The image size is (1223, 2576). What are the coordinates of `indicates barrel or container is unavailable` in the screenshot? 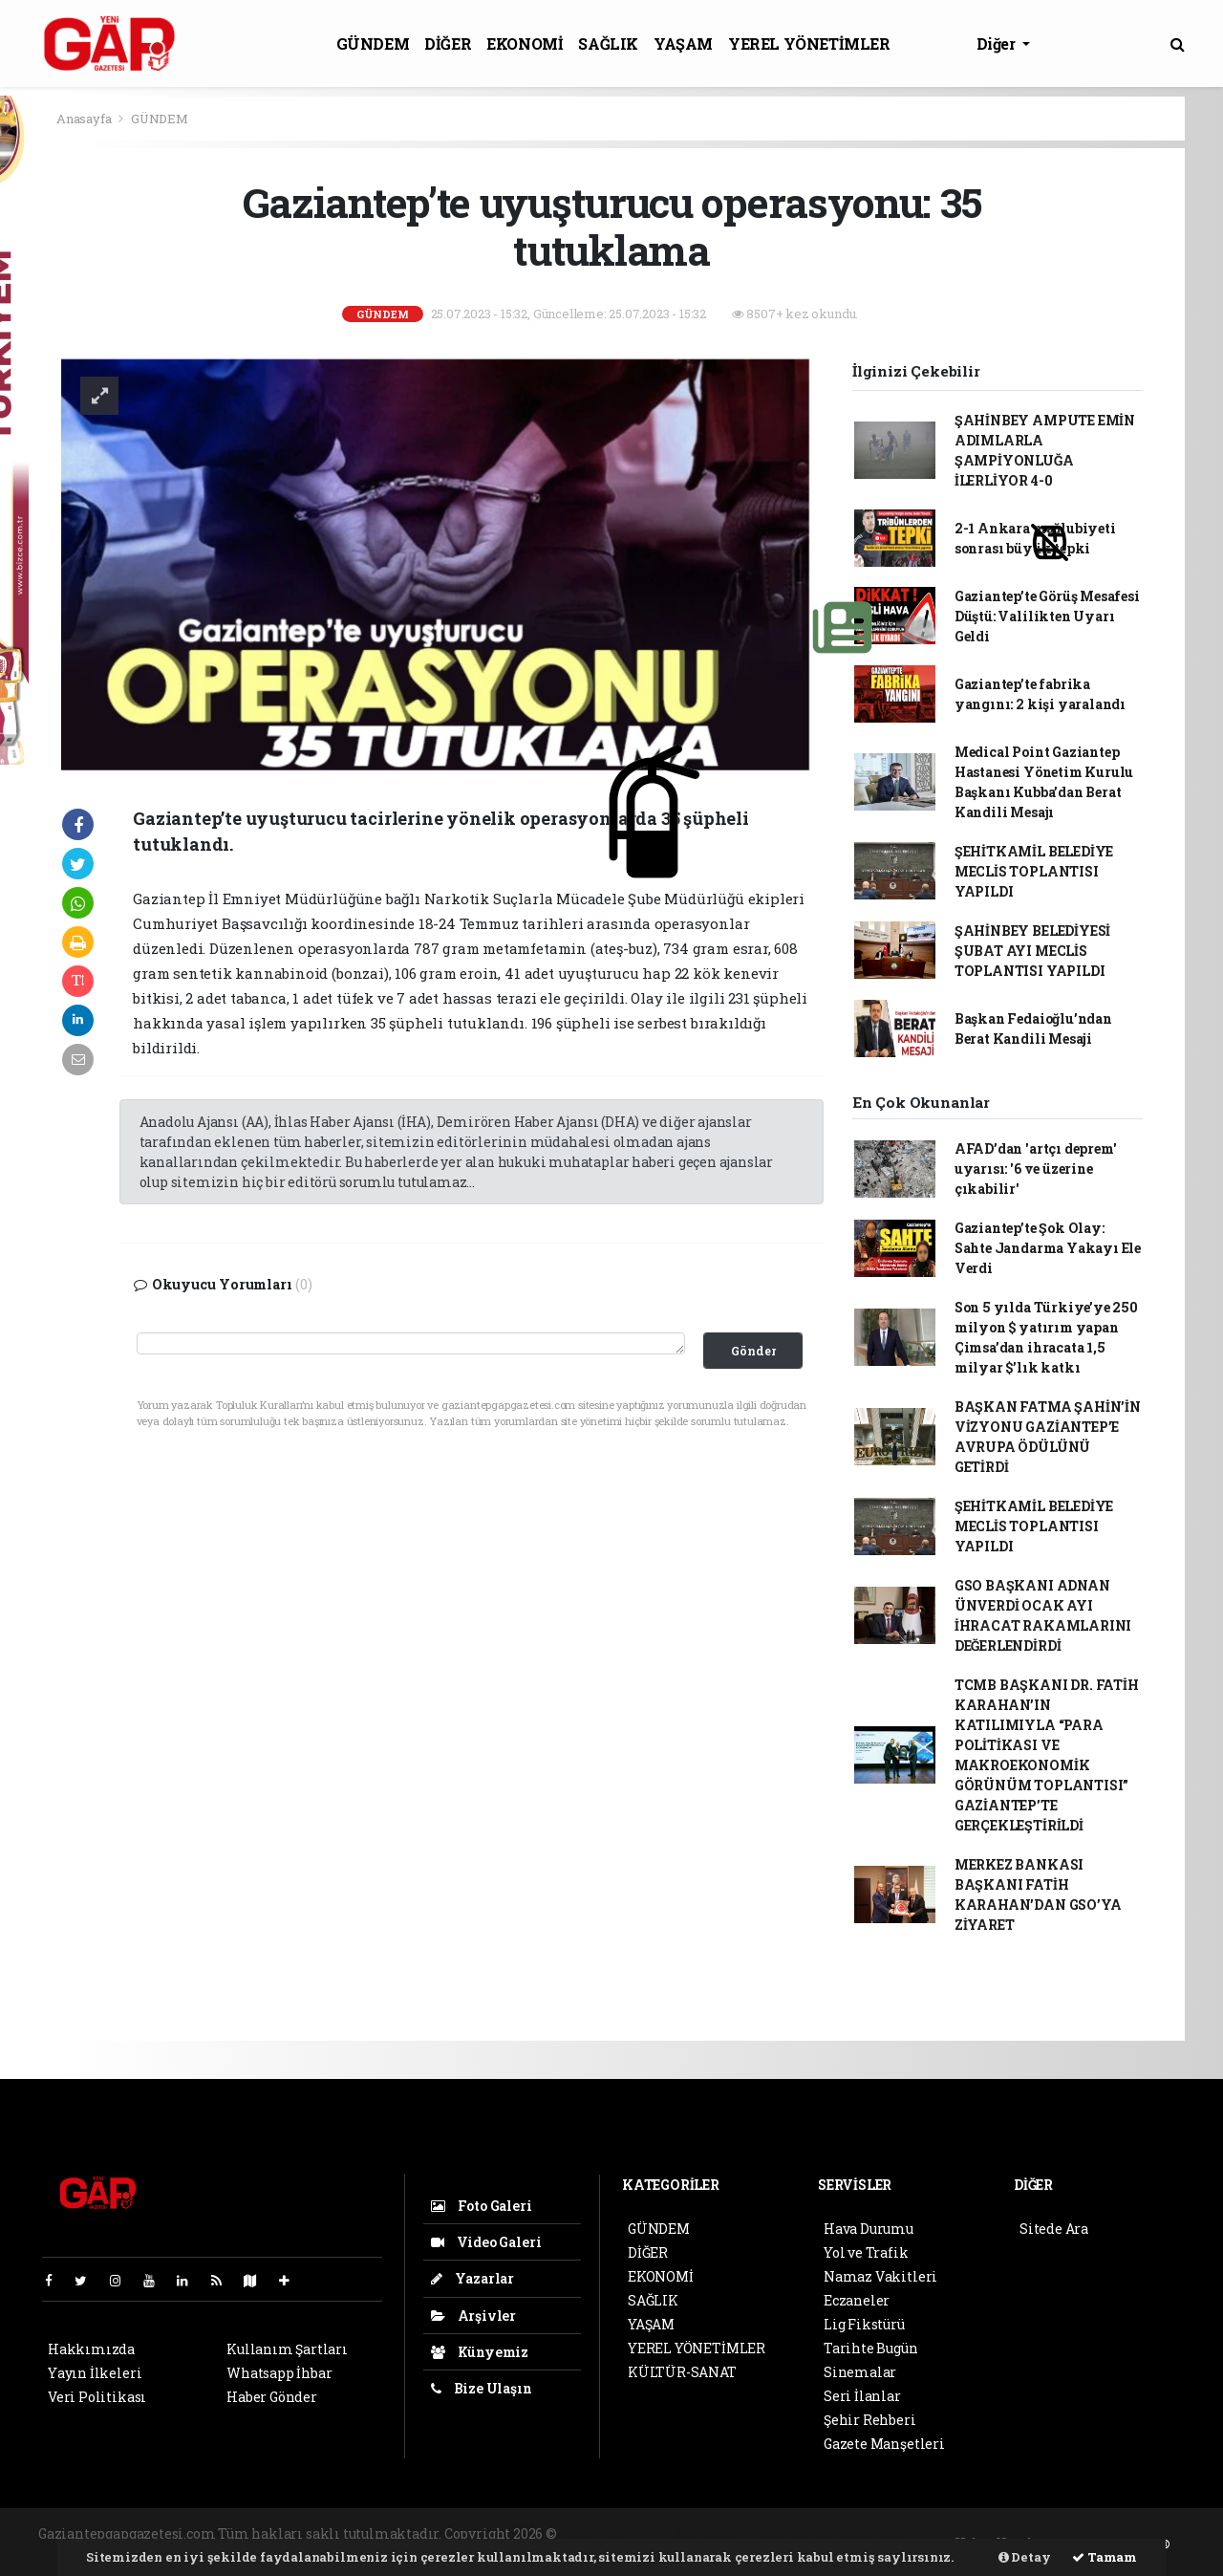 It's located at (1049, 542).